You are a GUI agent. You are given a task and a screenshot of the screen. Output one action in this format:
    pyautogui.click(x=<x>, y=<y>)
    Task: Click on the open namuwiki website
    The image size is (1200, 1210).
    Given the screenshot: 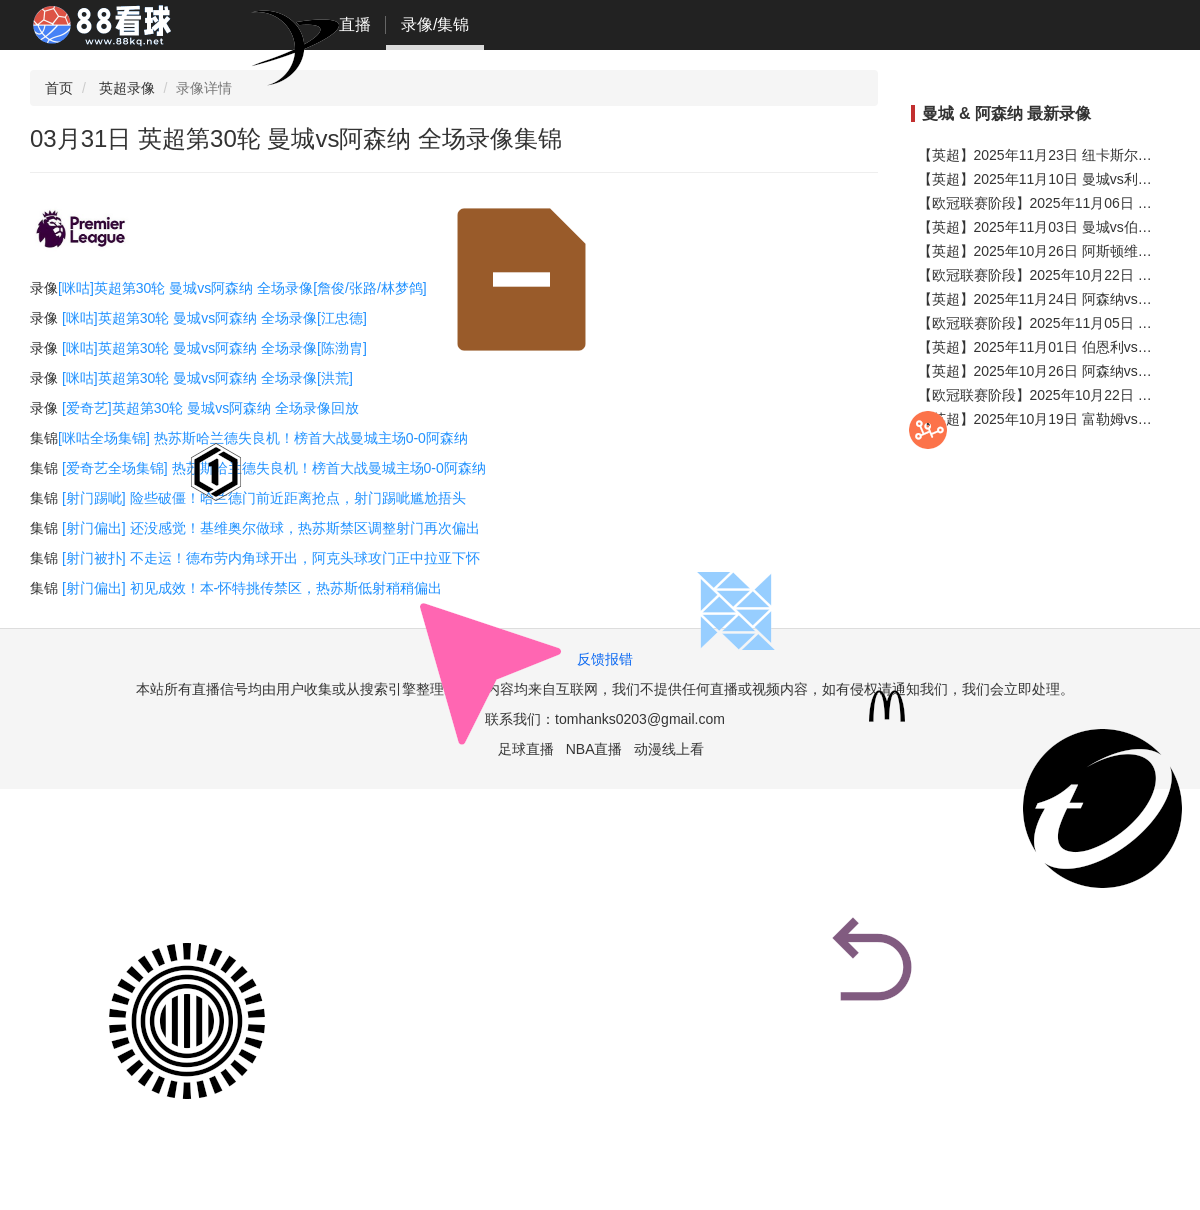 What is the action you would take?
    pyautogui.click(x=928, y=430)
    